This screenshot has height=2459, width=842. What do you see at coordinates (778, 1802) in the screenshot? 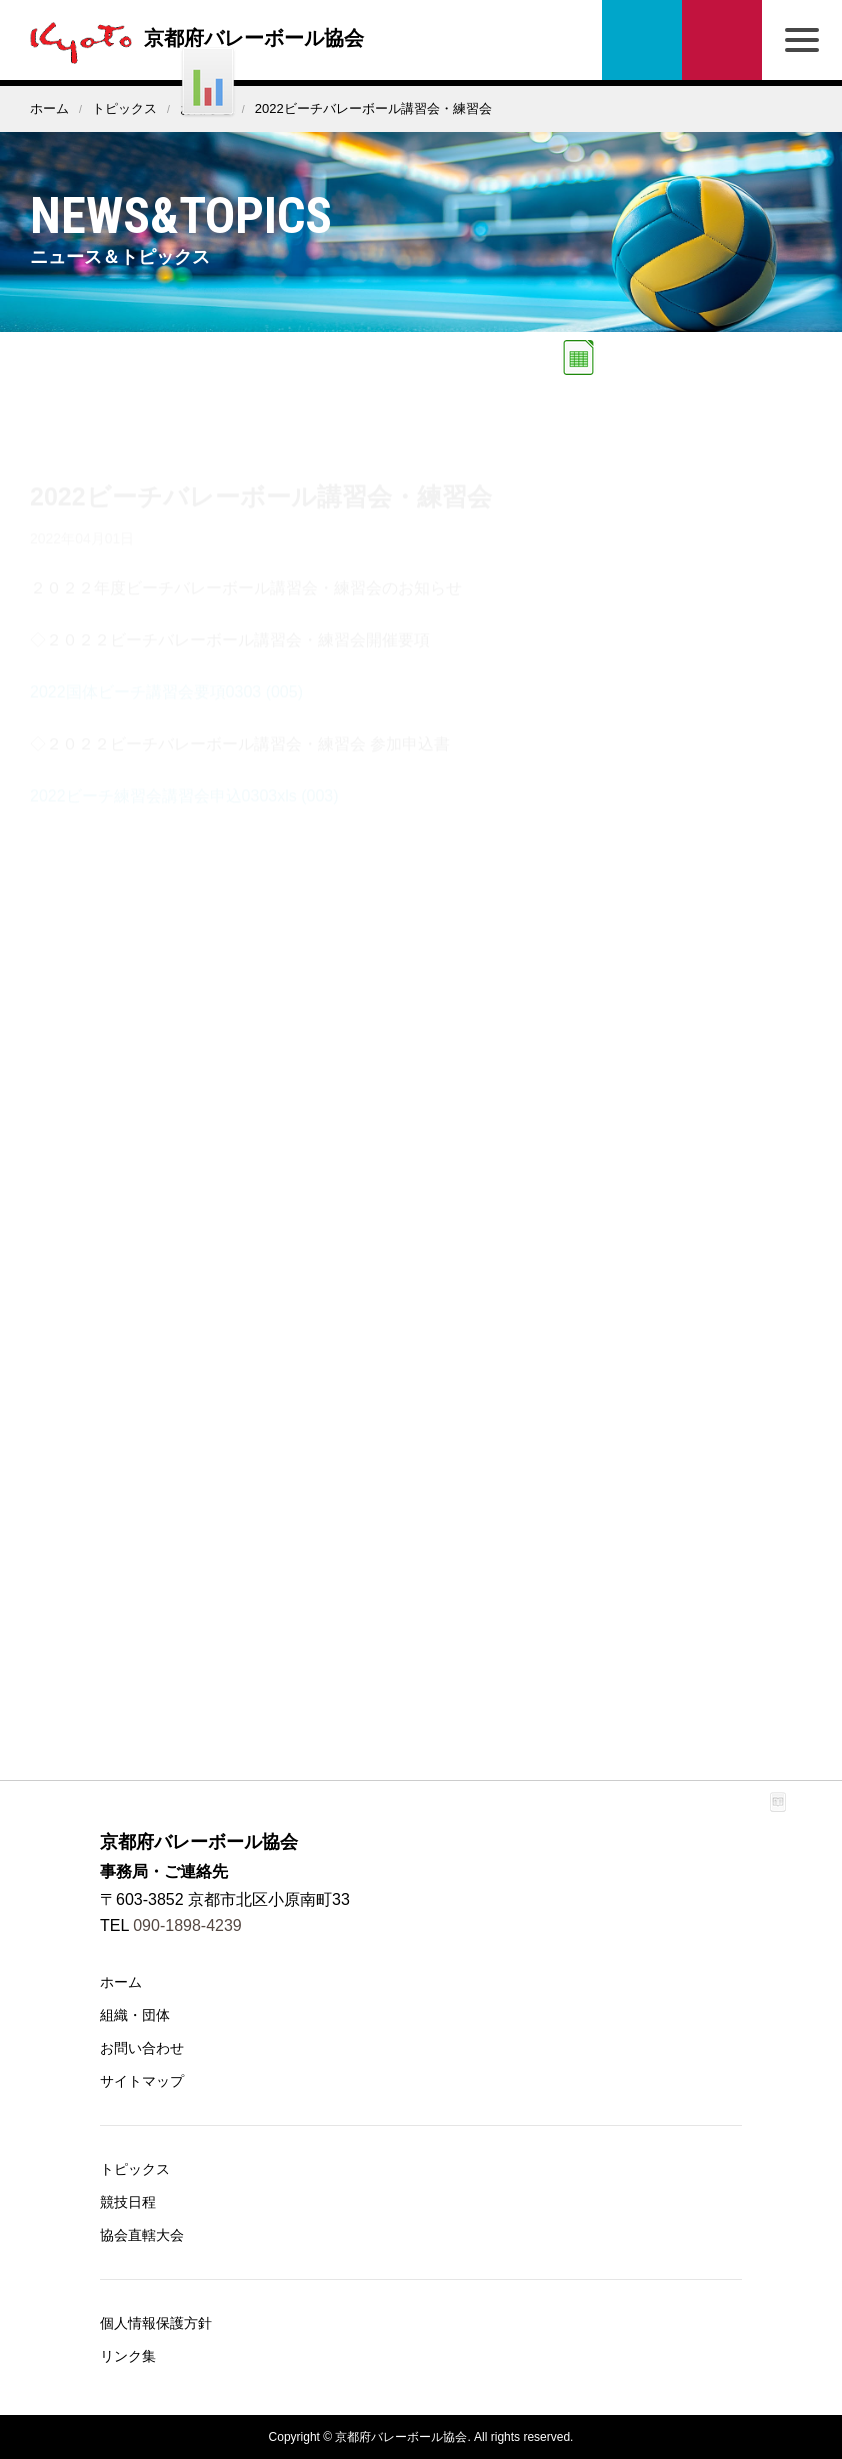
I see `open a mobipocket ebook file` at bounding box center [778, 1802].